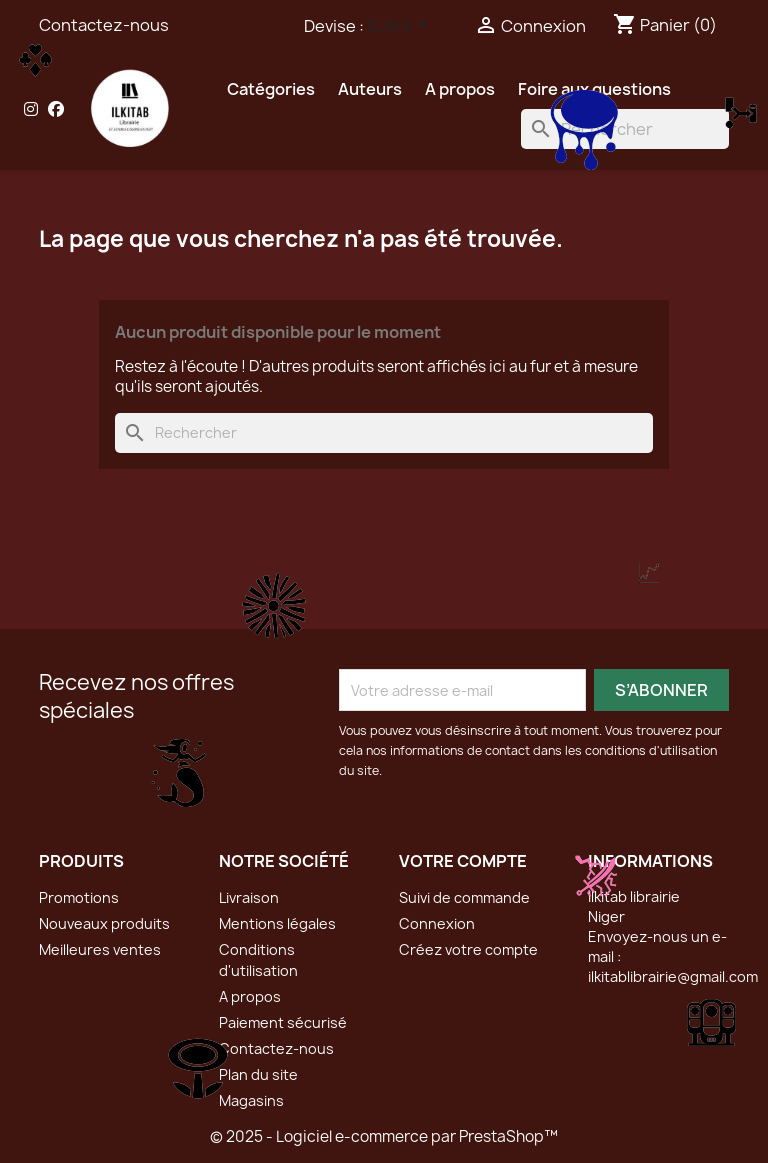 Image resolution: width=768 pixels, height=1163 pixels. Describe the element at coordinates (198, 1066) in the screenshot. I see `collect a power-up or special ability` at that location.